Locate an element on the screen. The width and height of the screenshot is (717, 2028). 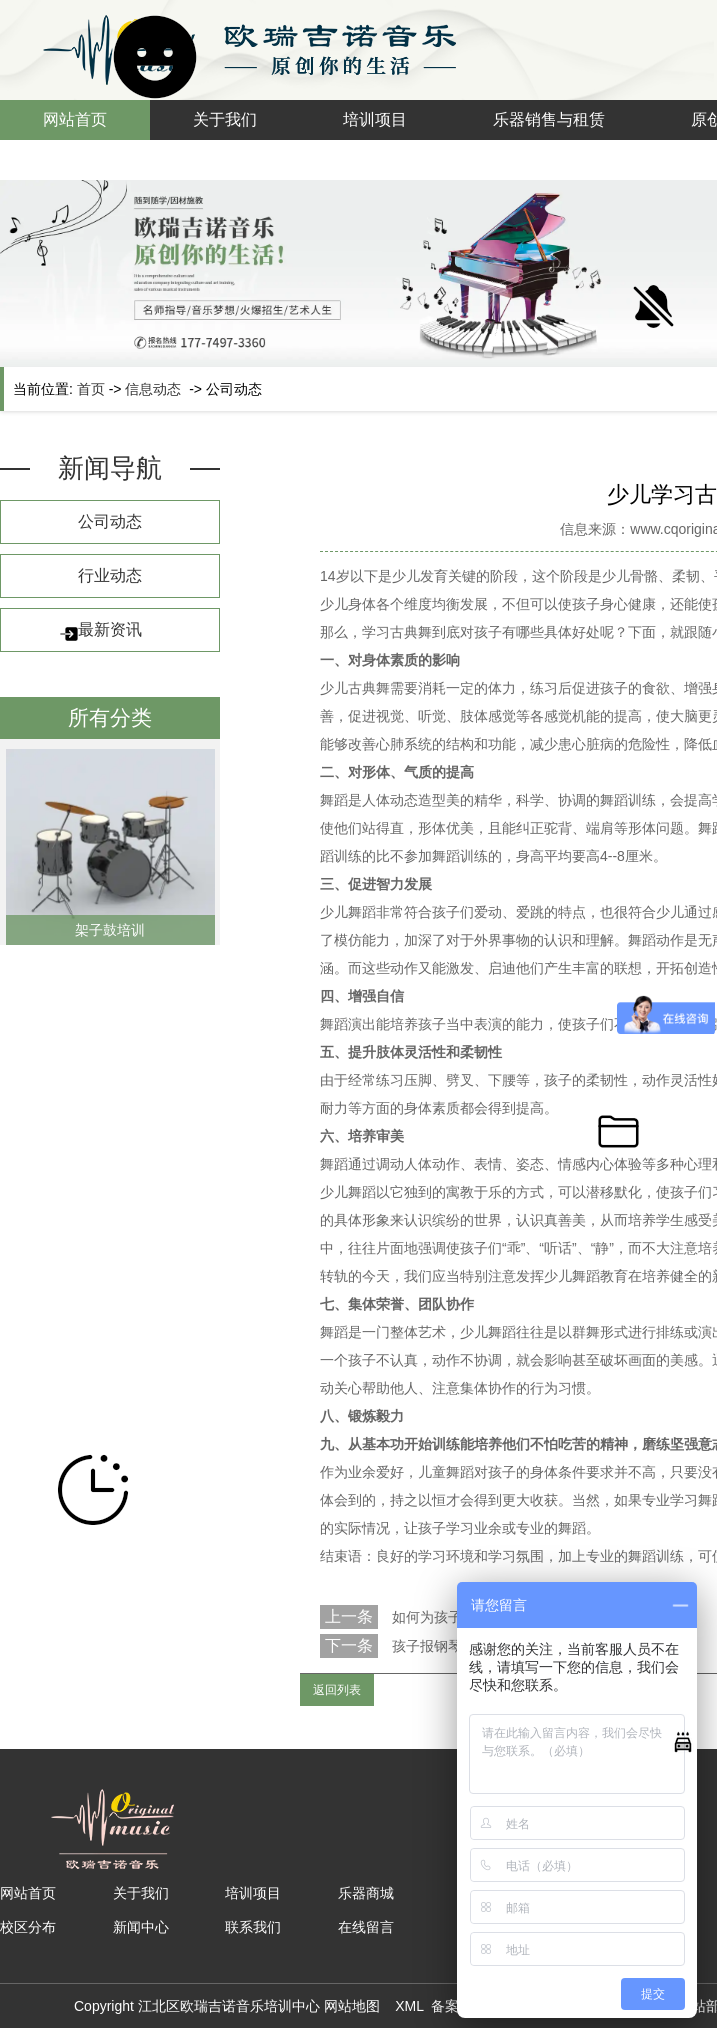
rate your experience positively is located at coordinates (155, 57).